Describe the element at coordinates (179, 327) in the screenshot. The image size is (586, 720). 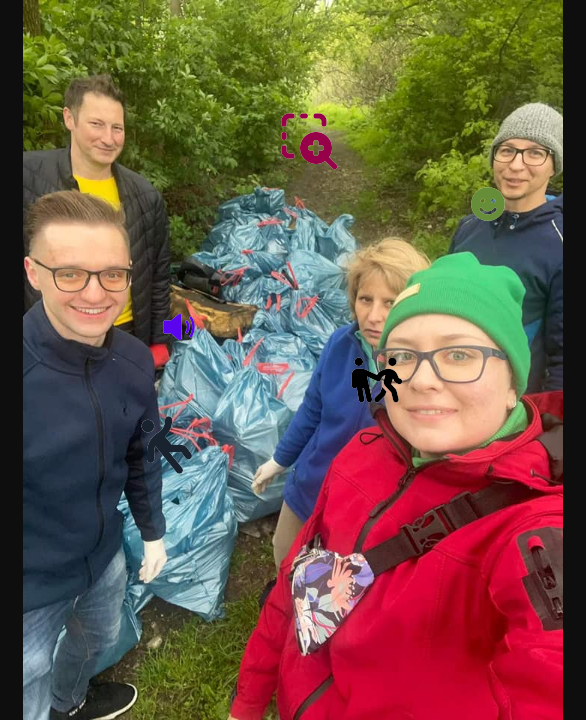
I see `adjust audio volume` at that location.